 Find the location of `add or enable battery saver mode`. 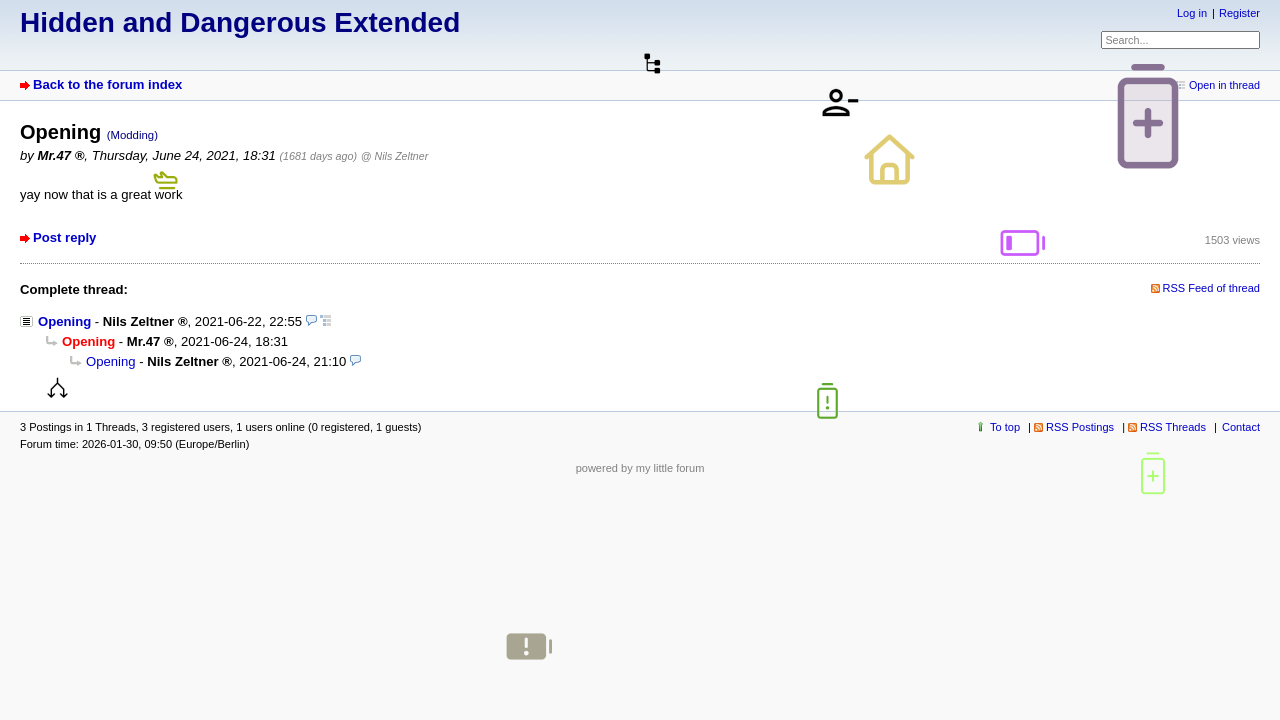

add or enable battery saver mode is located at coordinates (1148, 118).